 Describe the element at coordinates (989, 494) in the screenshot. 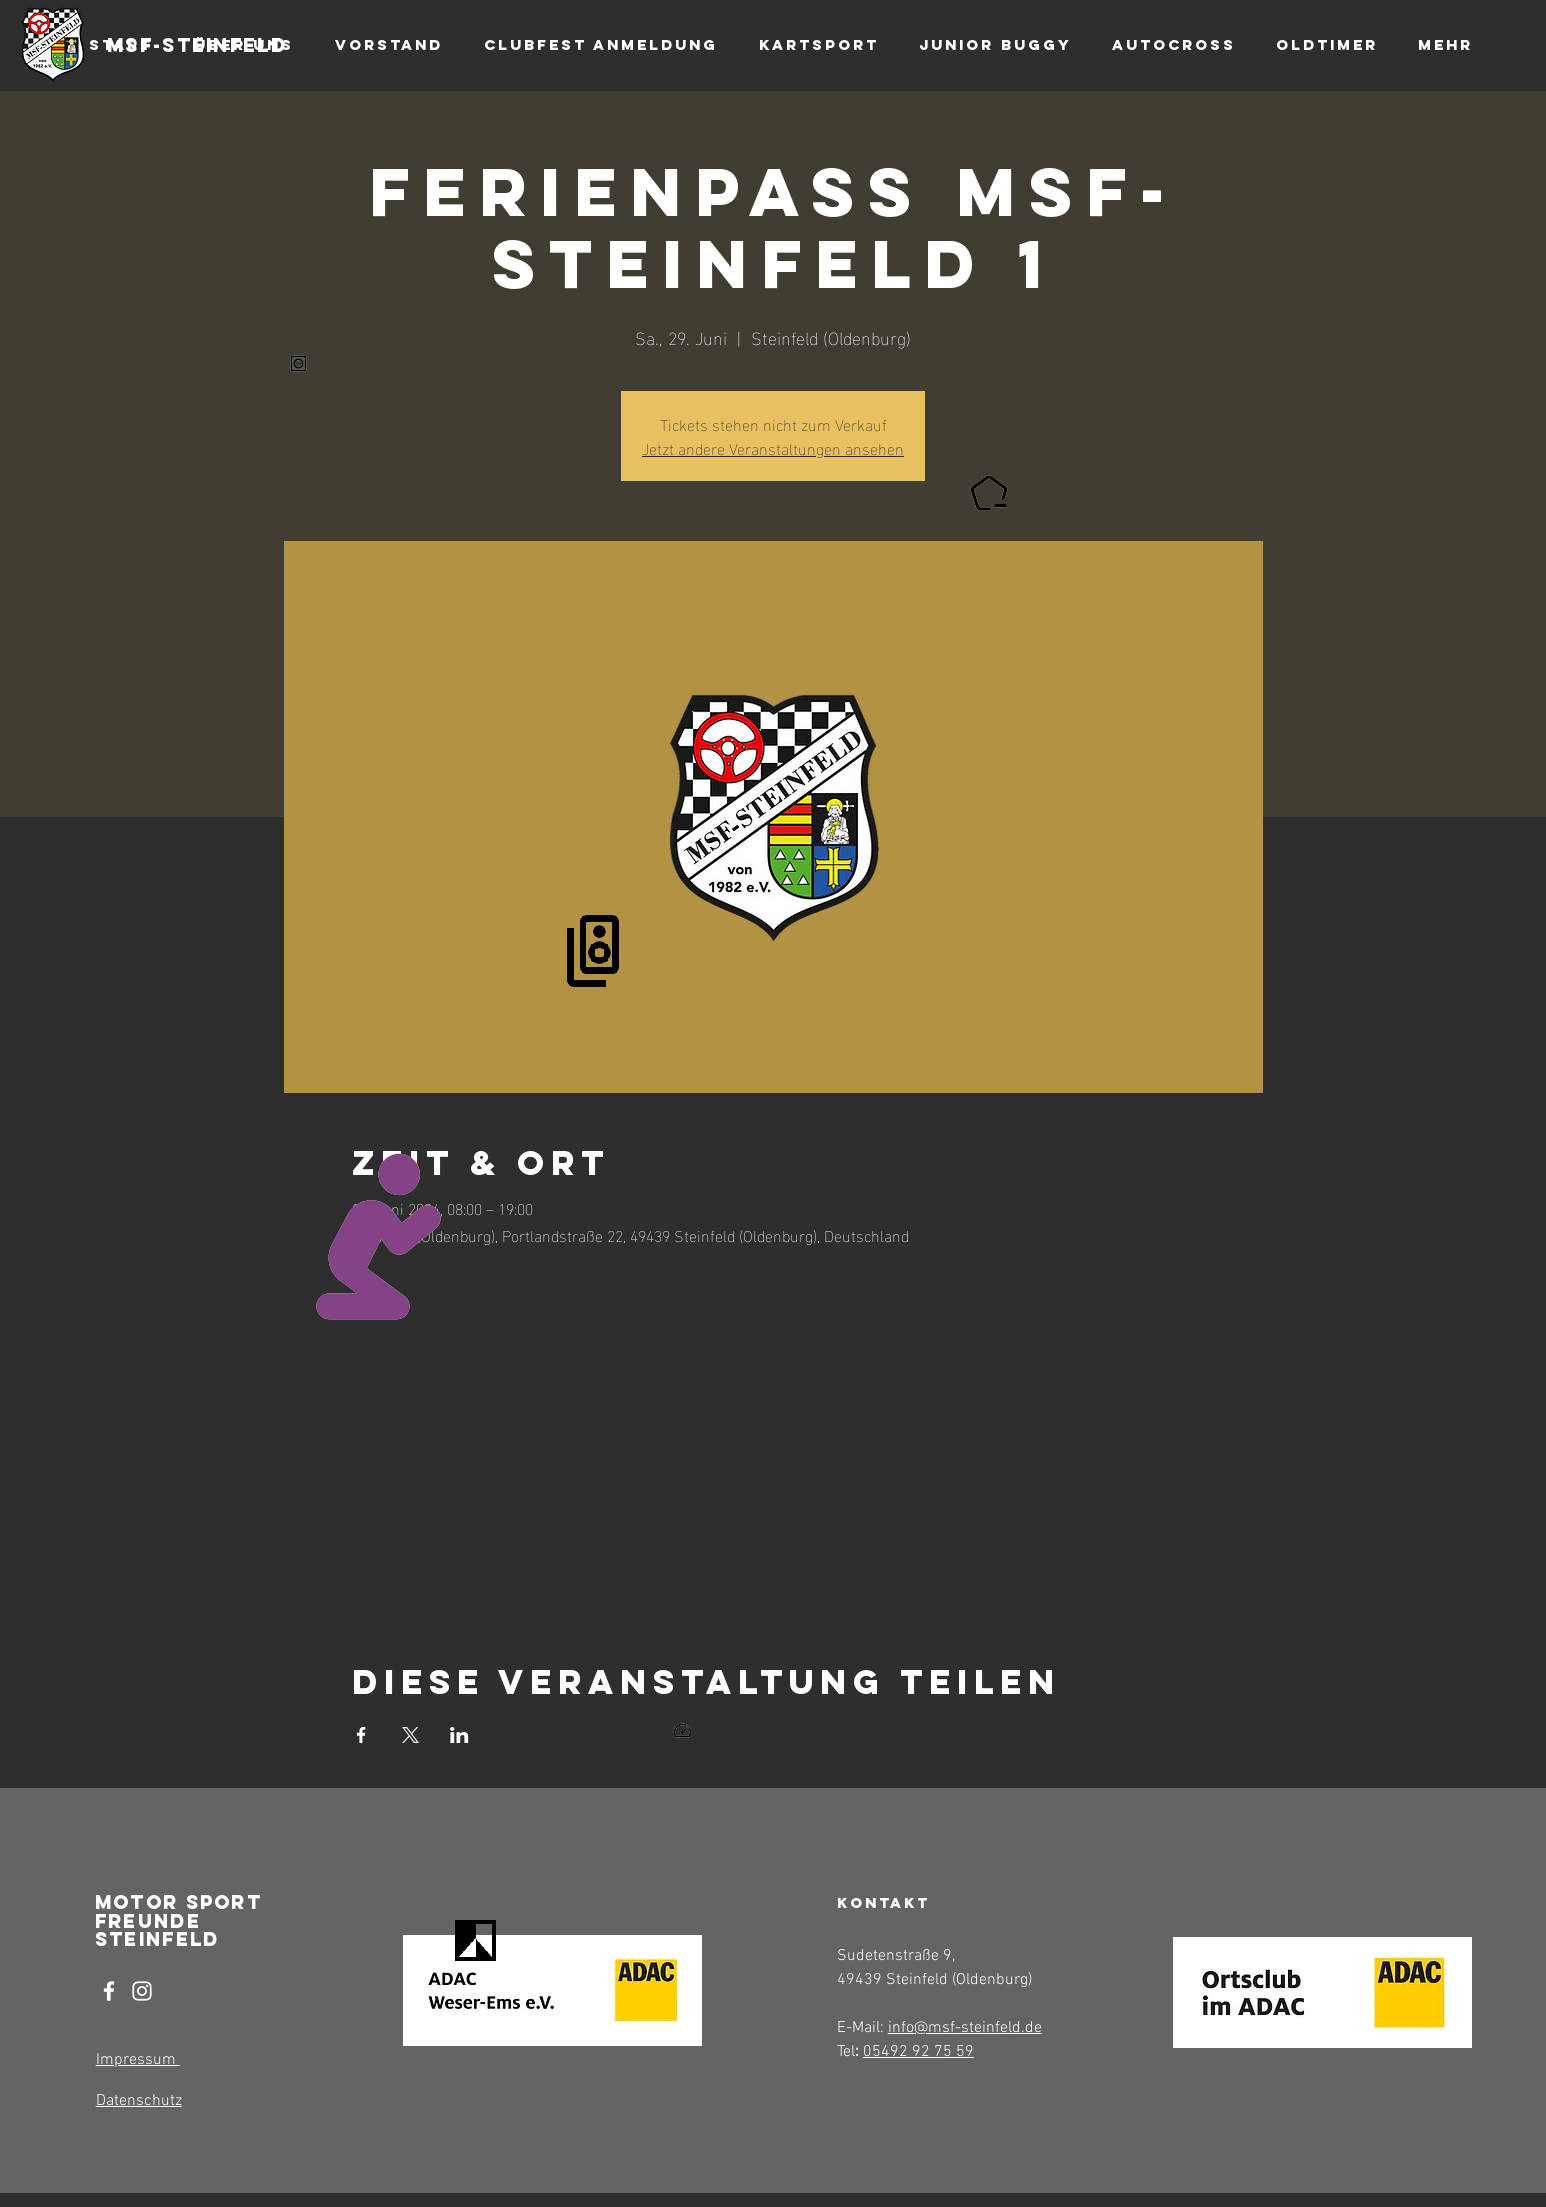

I see `remove a selected shape` at that location.